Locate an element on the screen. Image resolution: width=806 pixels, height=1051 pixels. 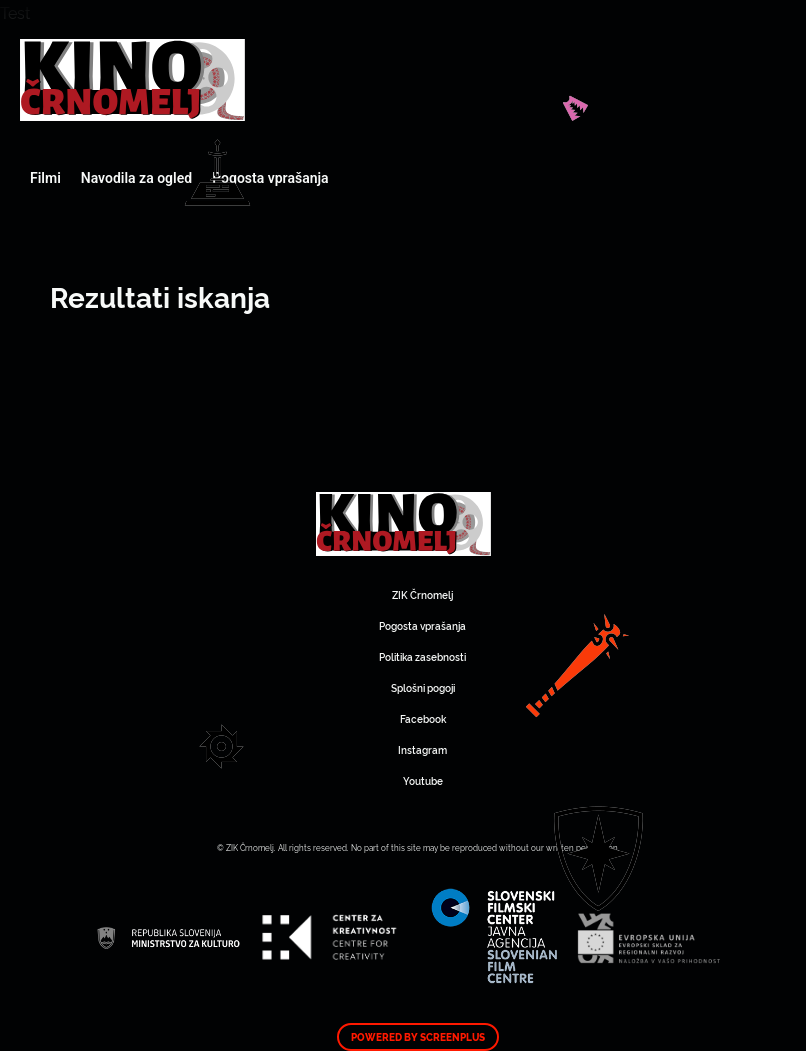
attach or clip items together is located at coordinates (575, 108).